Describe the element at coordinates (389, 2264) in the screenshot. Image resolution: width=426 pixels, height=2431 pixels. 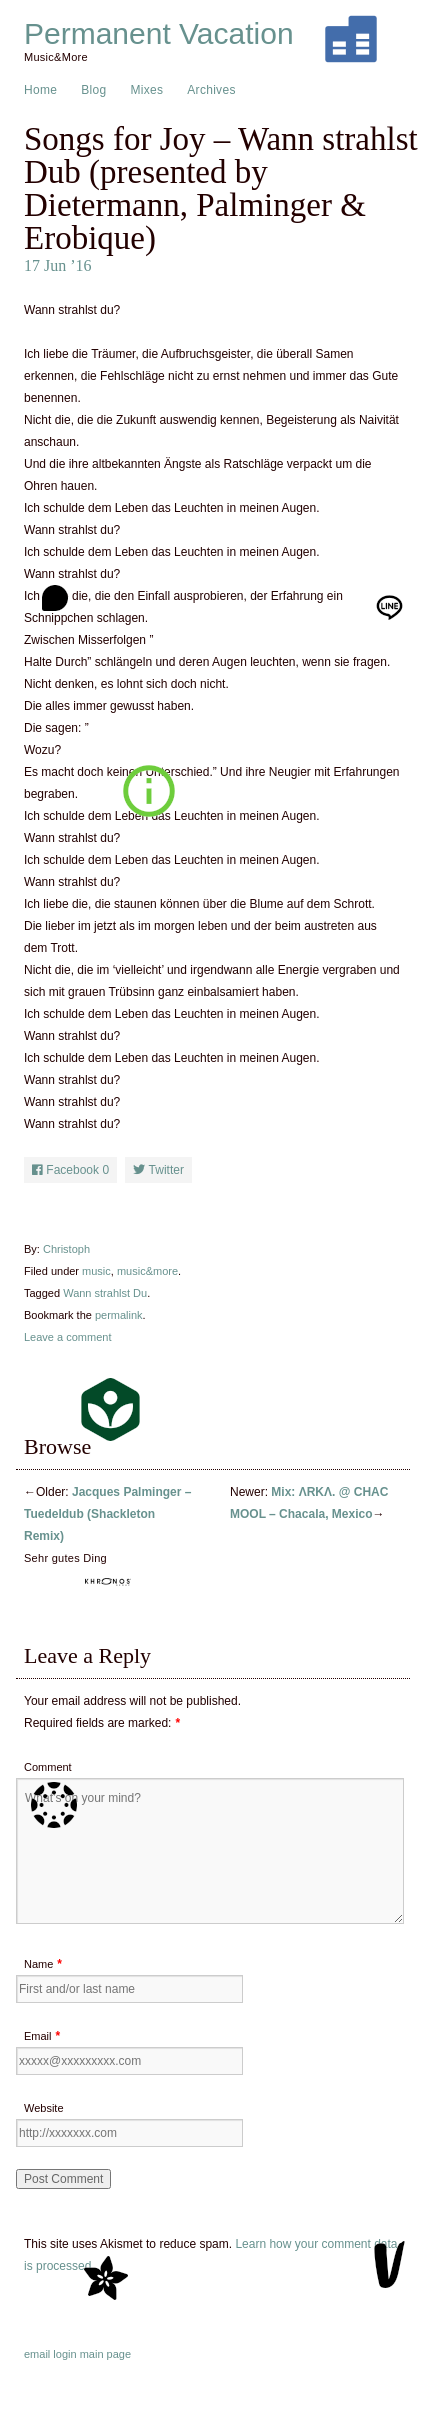
I see `open the Vinted app` at that location.